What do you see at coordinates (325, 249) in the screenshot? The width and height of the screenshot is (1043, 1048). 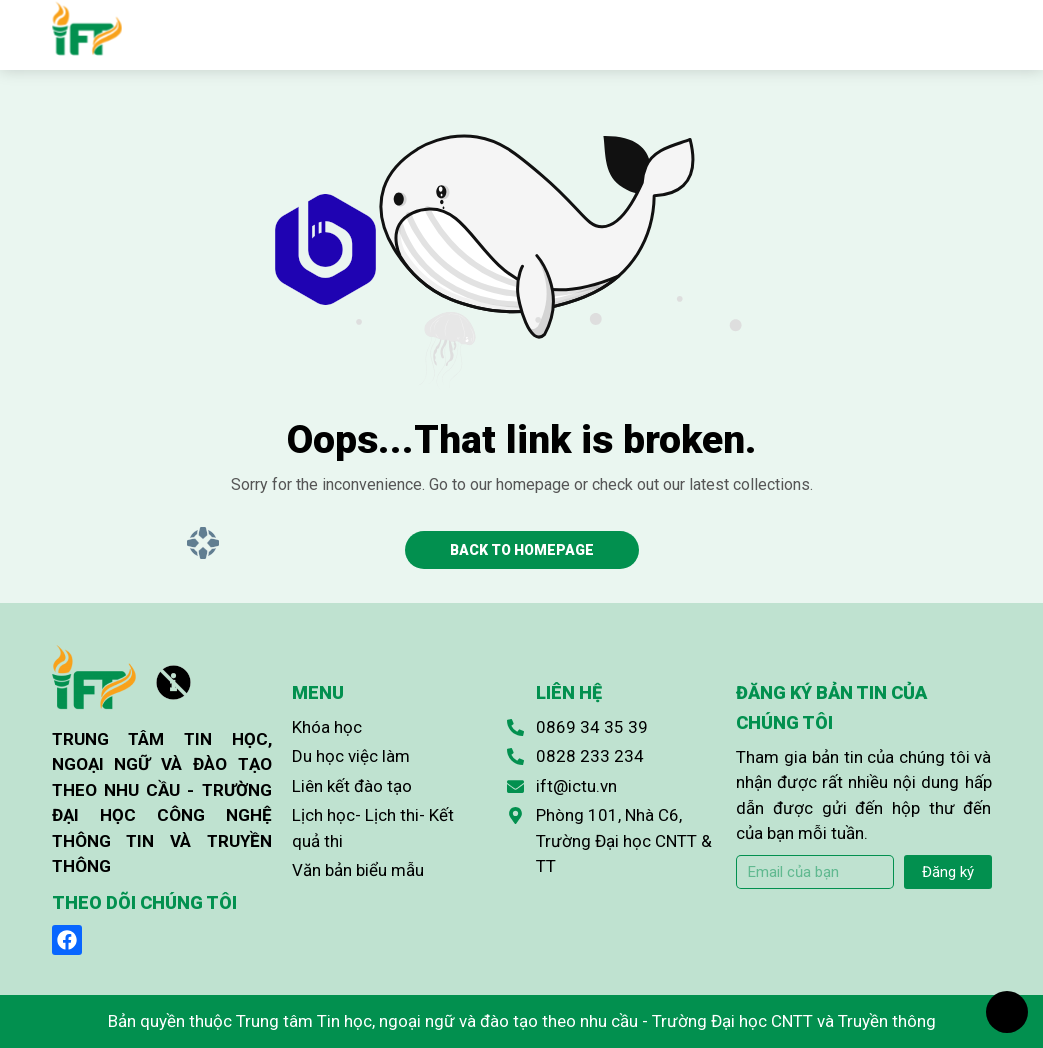 I see `open beekeeper studio database management app` at bounding box center [325, 249].